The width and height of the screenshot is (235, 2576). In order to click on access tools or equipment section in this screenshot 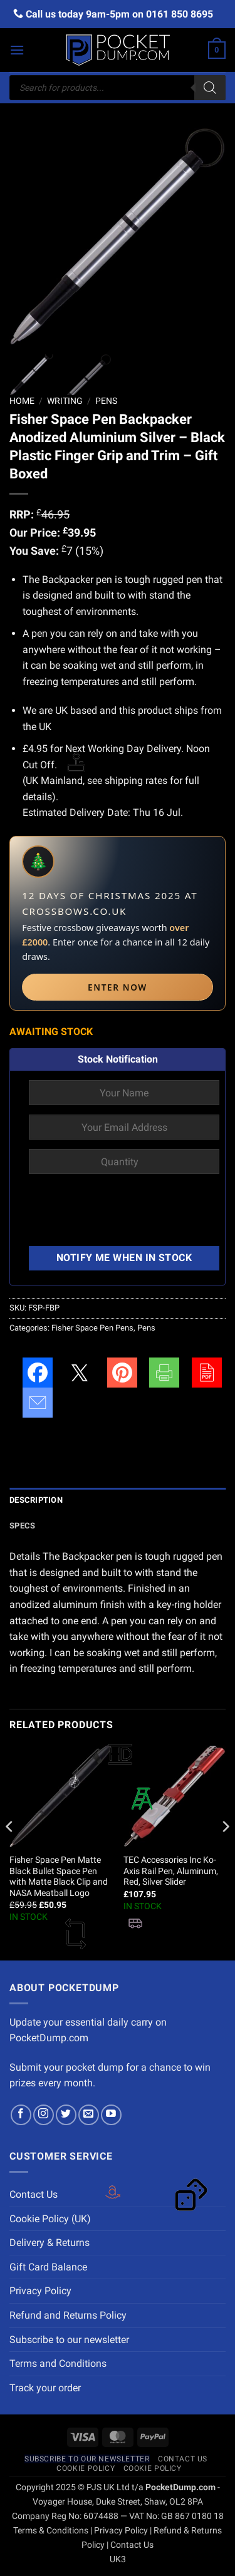, I will do `click(142, 1798)`.